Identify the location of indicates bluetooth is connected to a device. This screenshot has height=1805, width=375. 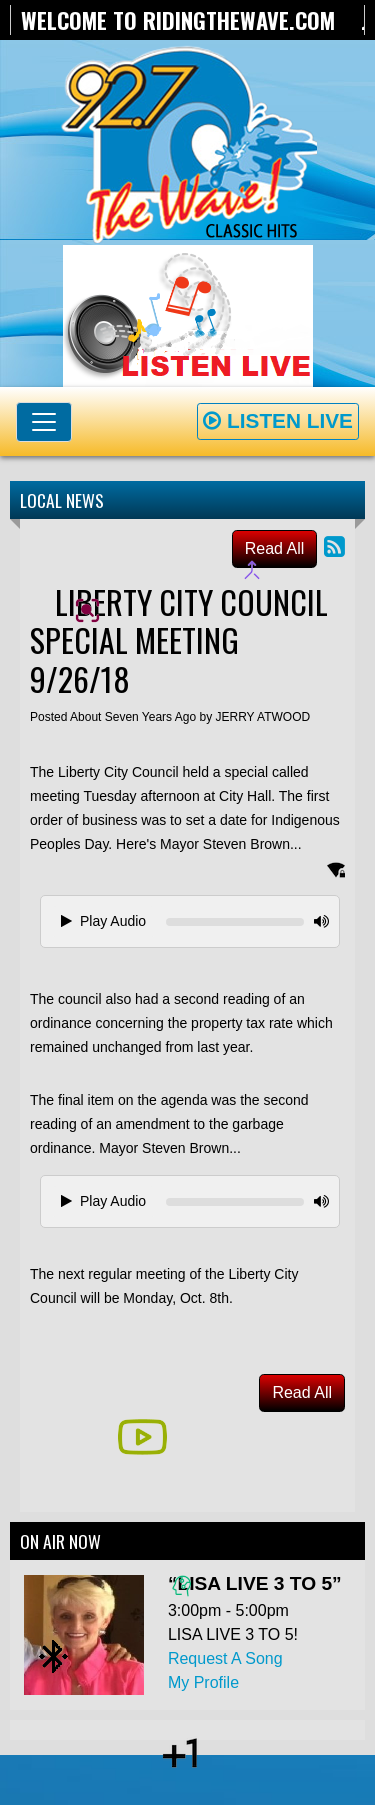
(53, 1656).